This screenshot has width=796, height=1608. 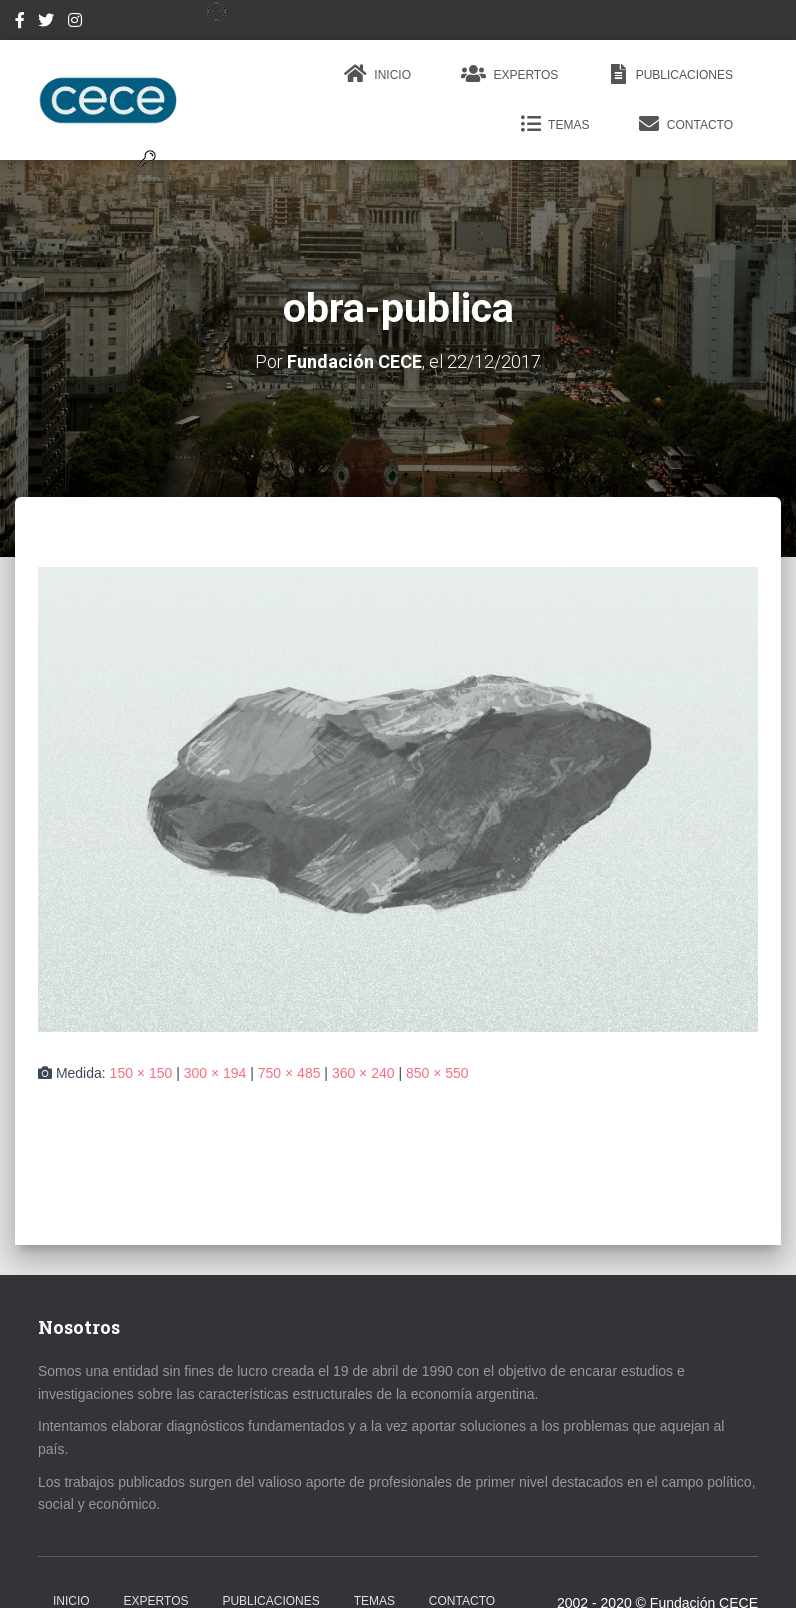 I want to click on neutral reaction or feedback option, so click(x=216, y=11).